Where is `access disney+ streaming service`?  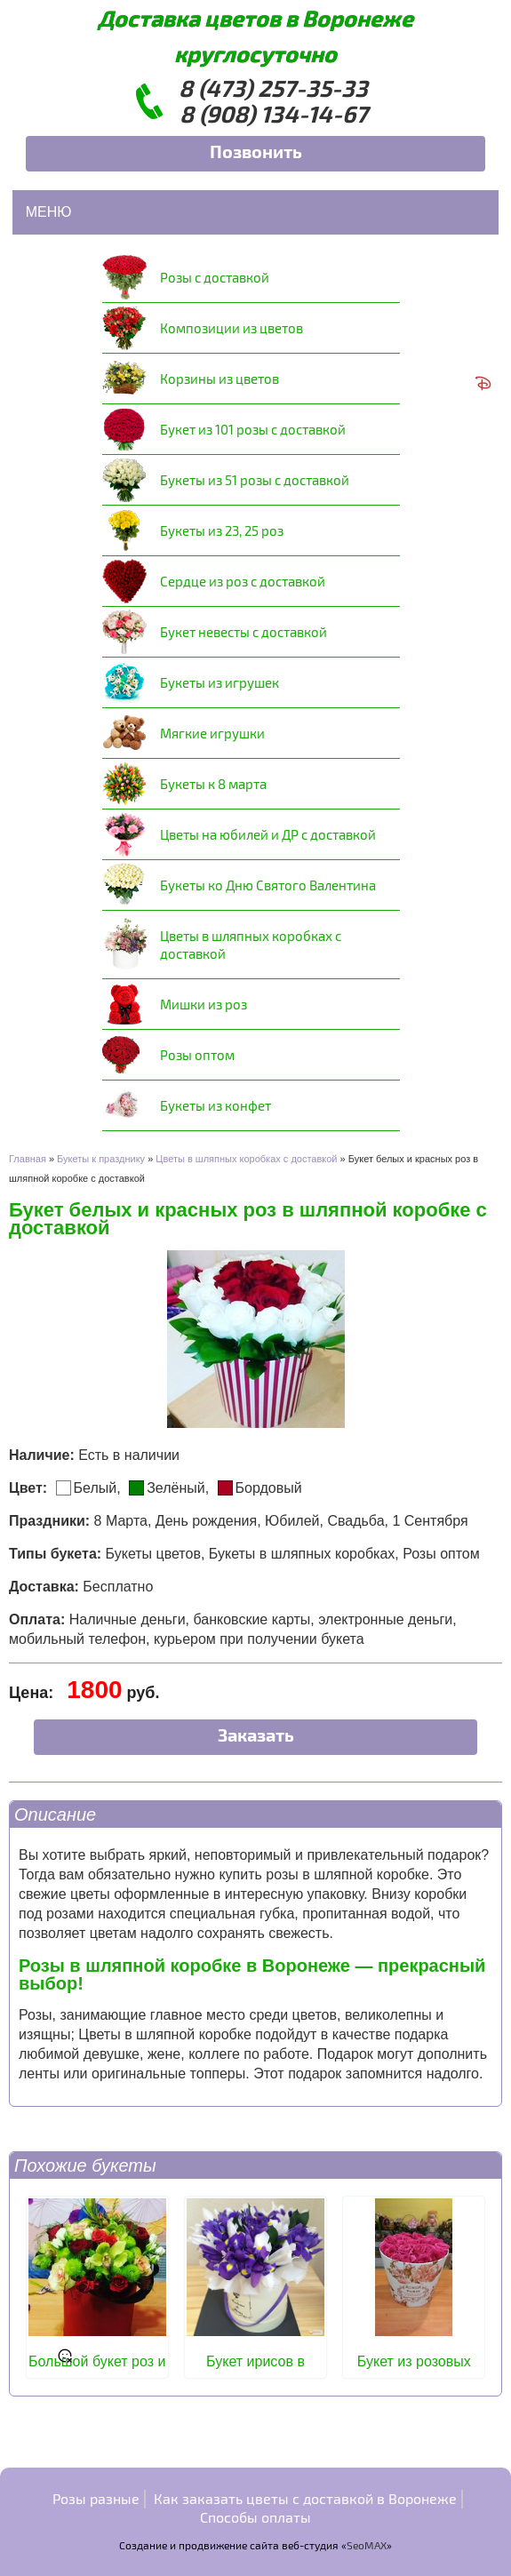
access disney+ streaming service is located at coordinates (483, 383).